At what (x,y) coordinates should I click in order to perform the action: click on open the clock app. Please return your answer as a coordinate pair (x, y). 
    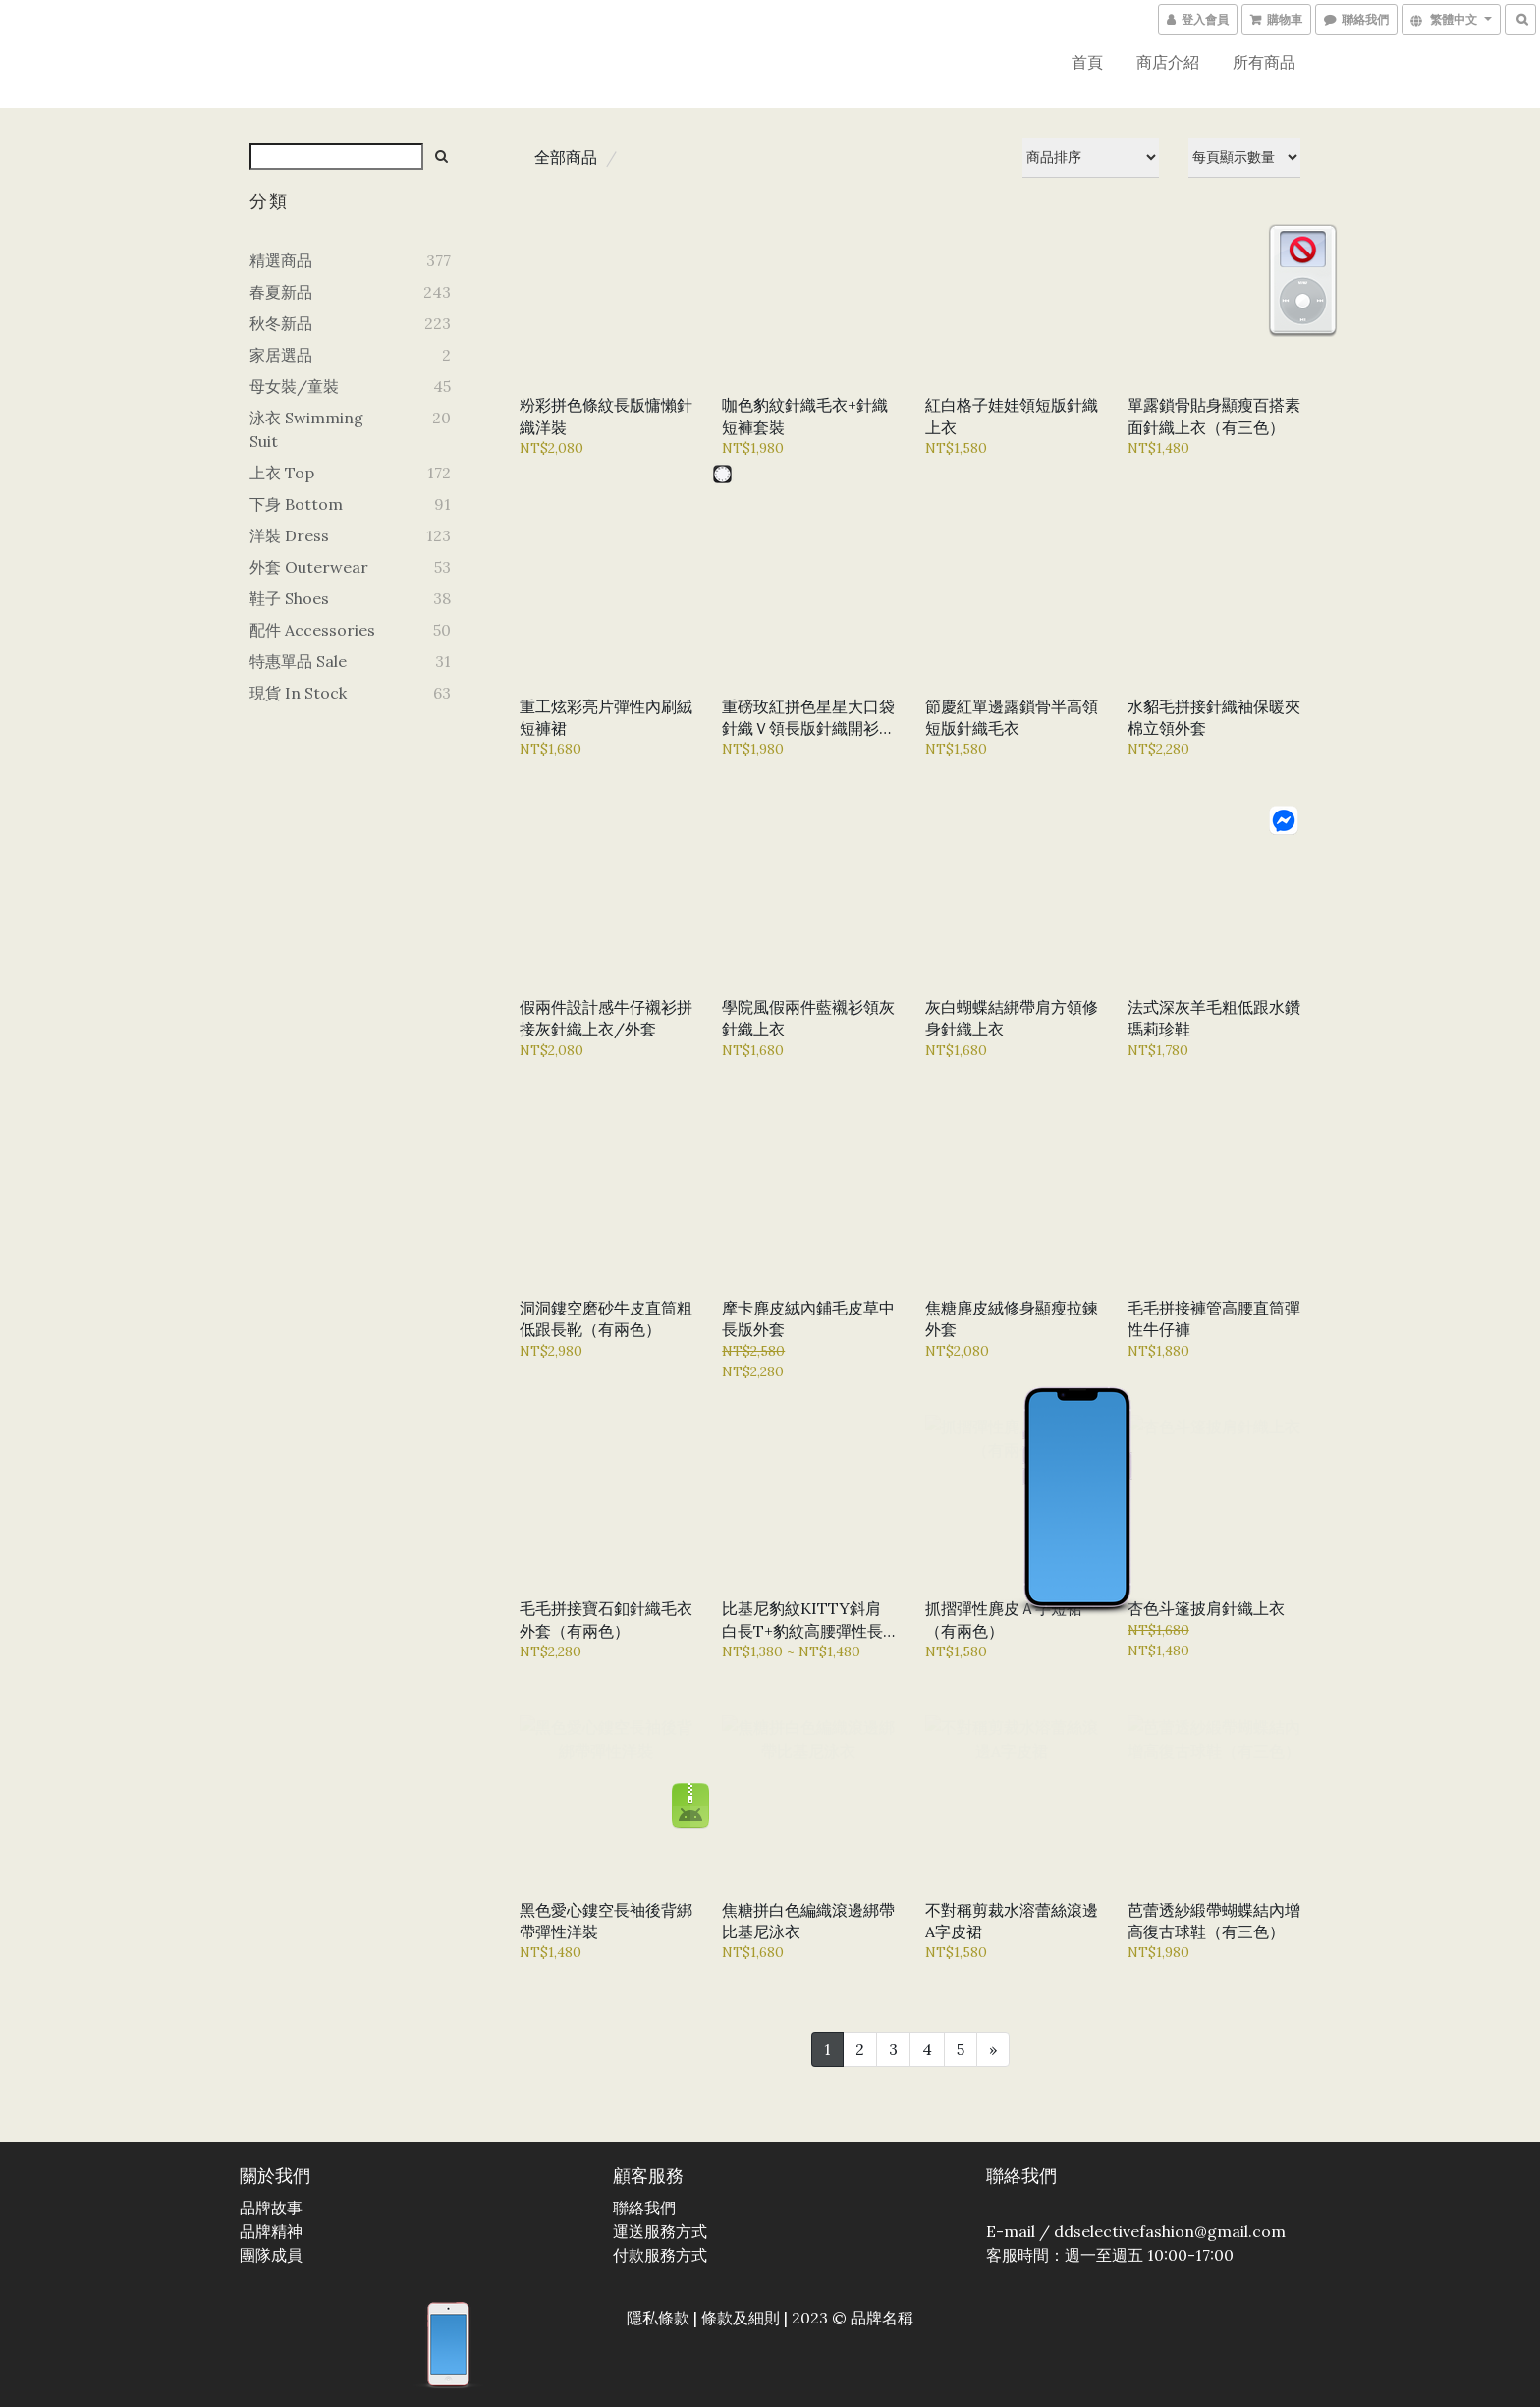
    Looking at the image, I should click on (722, 474).